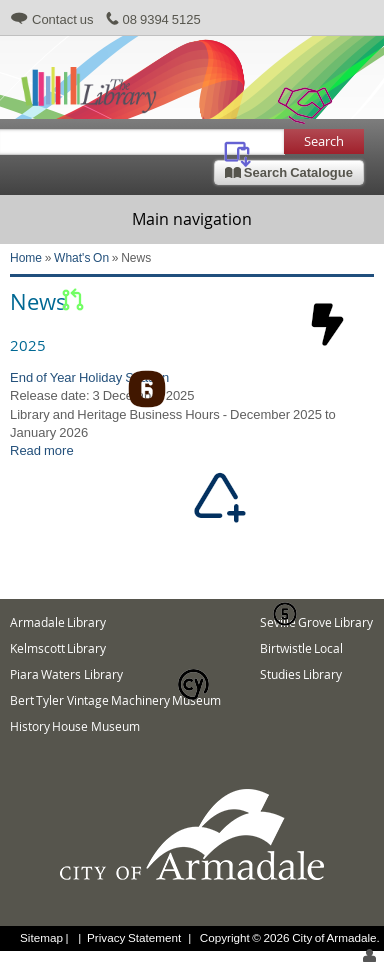 The height and width of the screenshot is (965, 384). What do you see at coordinates (327, 324) in the screenshot?
I see `indicates flash or quick action mode` at bounding box center [327, 324].